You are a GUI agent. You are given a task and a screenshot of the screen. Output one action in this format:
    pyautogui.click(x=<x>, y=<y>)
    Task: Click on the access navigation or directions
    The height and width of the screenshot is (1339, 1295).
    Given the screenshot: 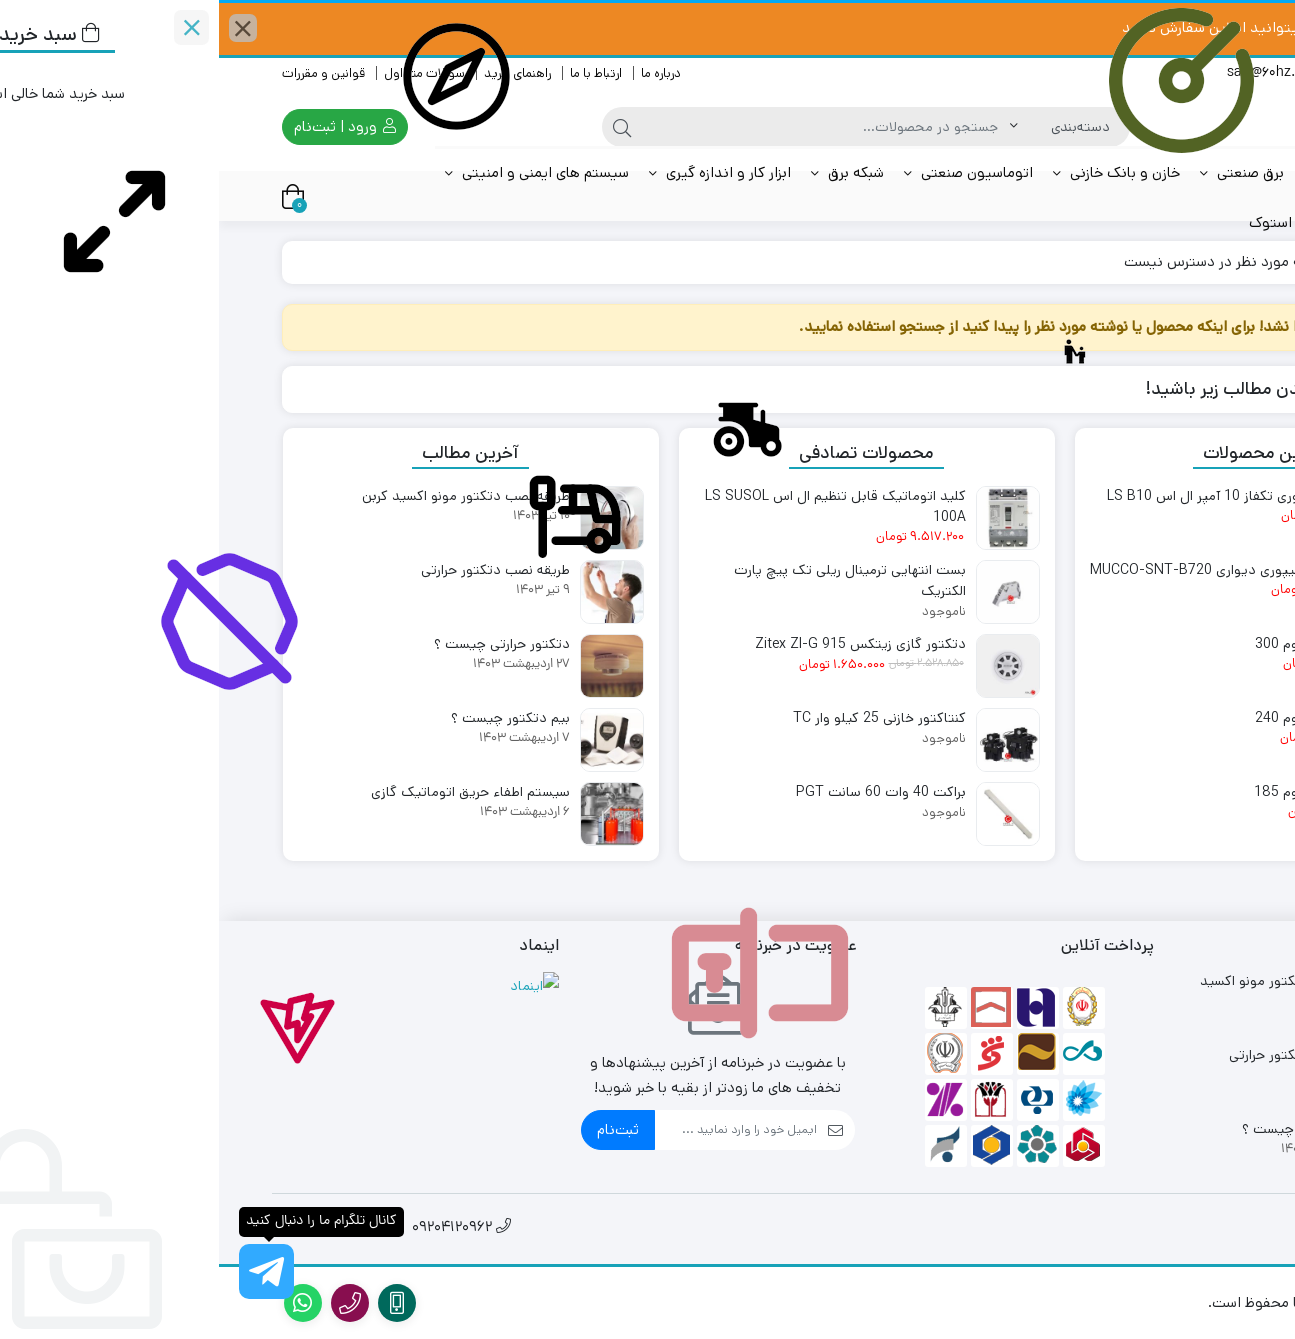 What is the action you would take?
    pyautogui.click(x=456, y=76)
    